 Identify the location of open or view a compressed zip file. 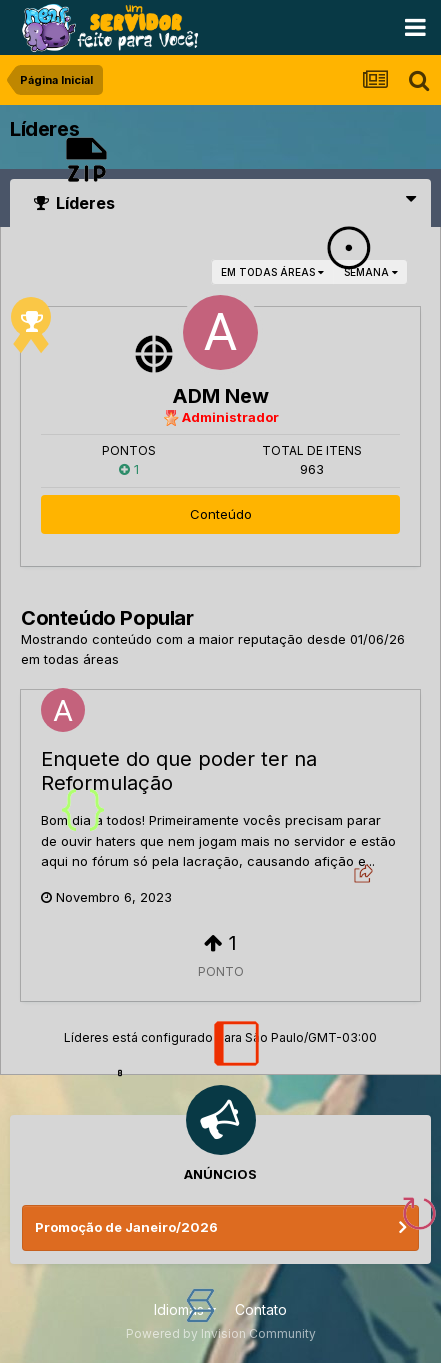
(86, 161).